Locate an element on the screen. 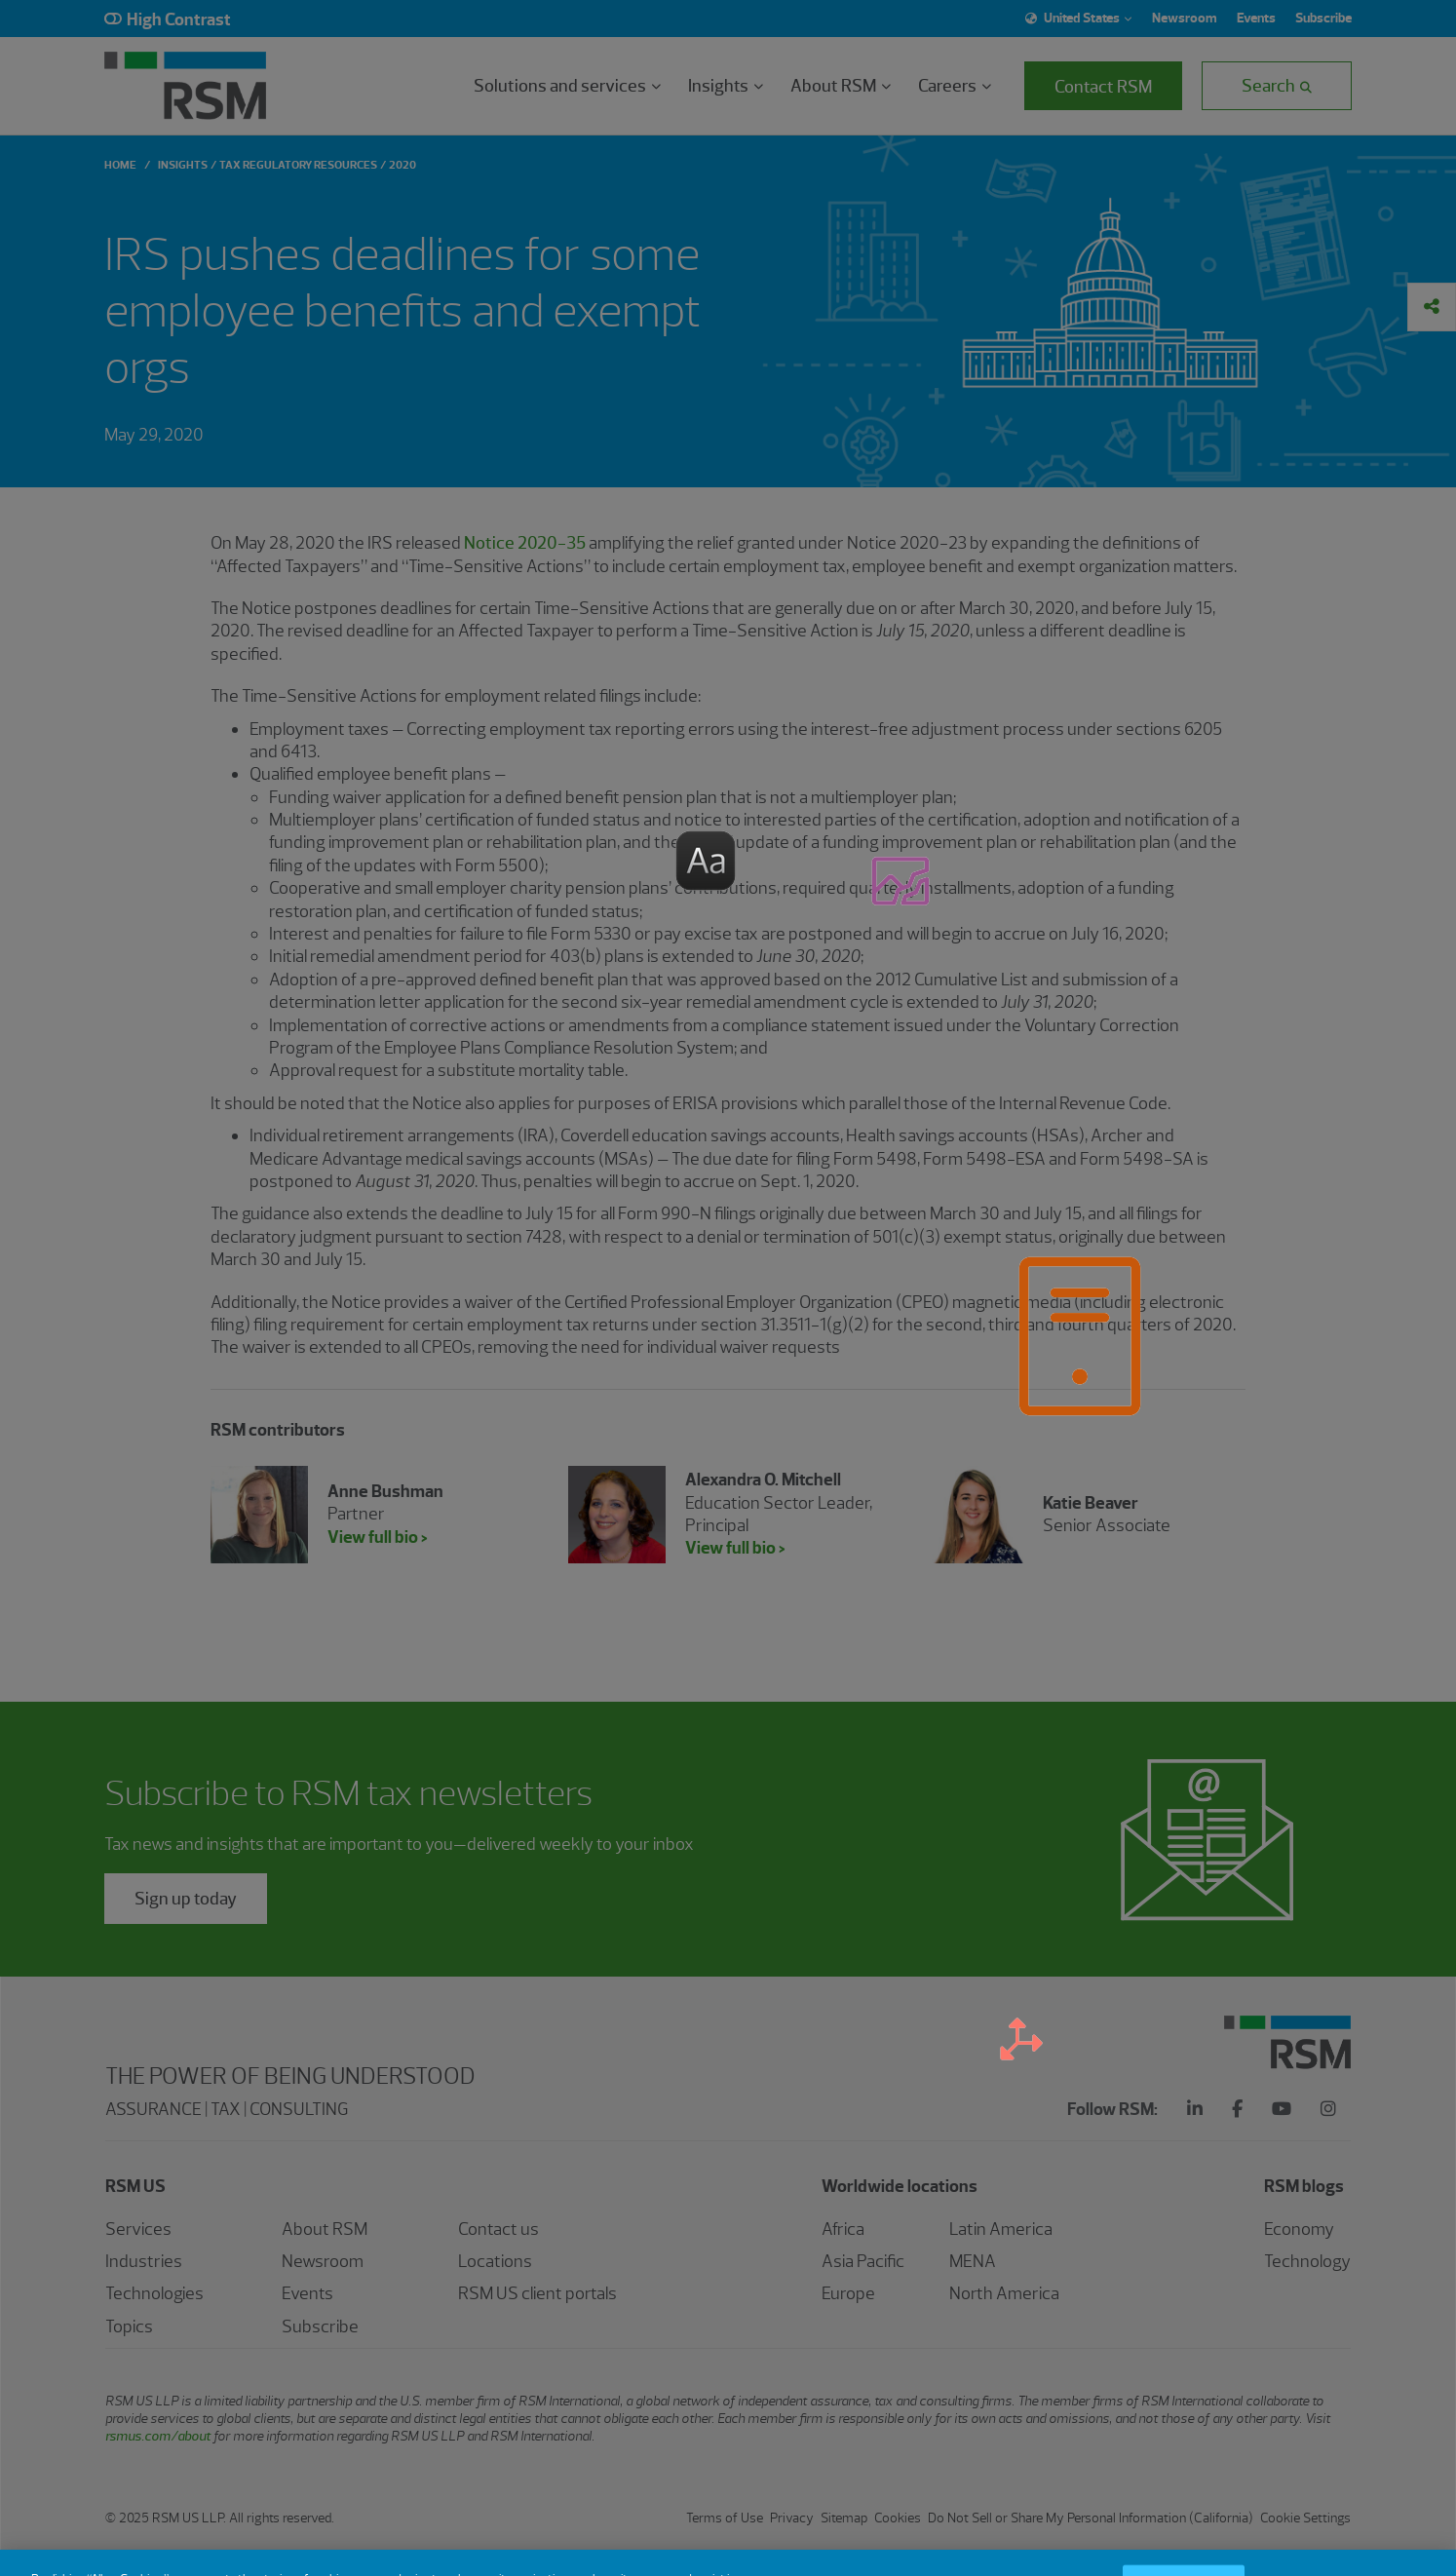  open font management settings is located at coordinates (706, 861).